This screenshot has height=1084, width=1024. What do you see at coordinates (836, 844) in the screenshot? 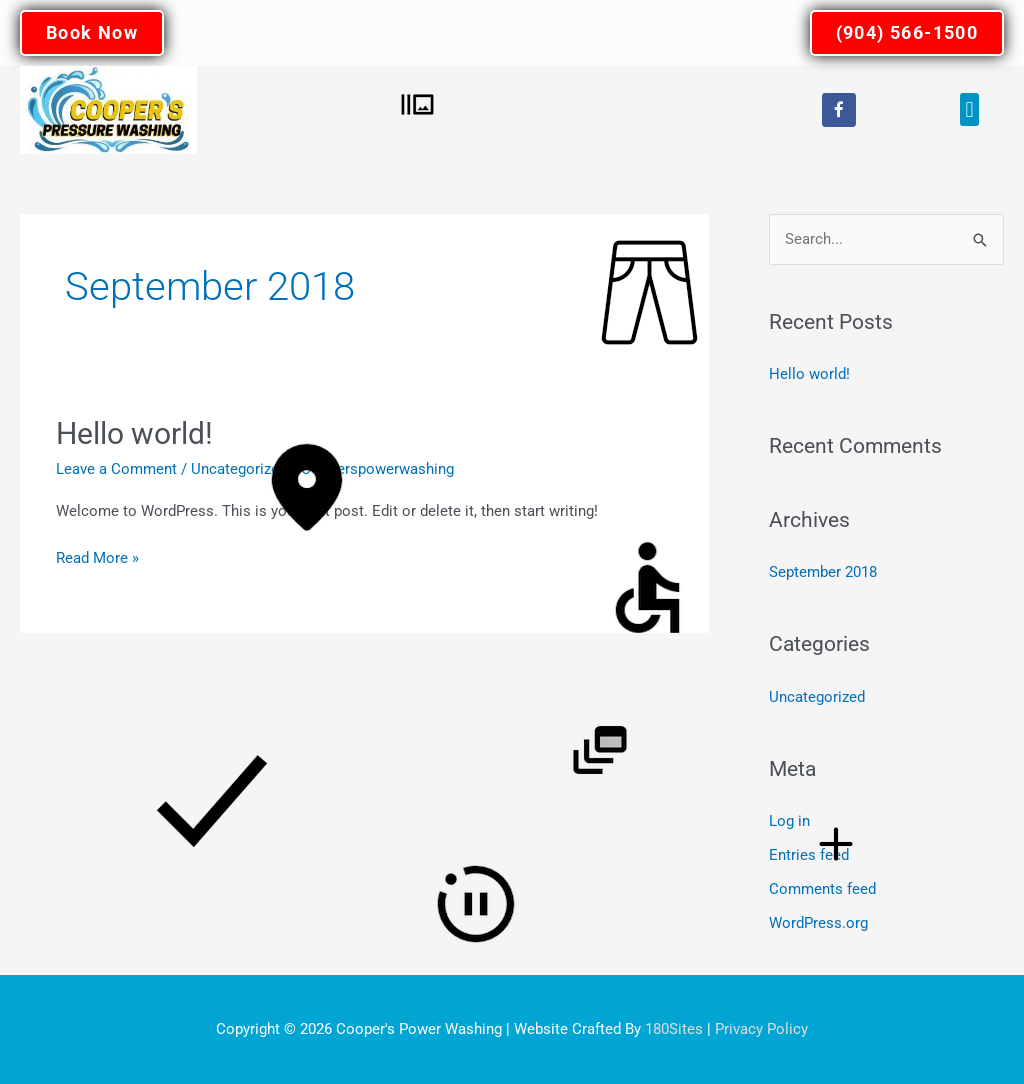
I see `add a new item` at bounding box center [836, 844].